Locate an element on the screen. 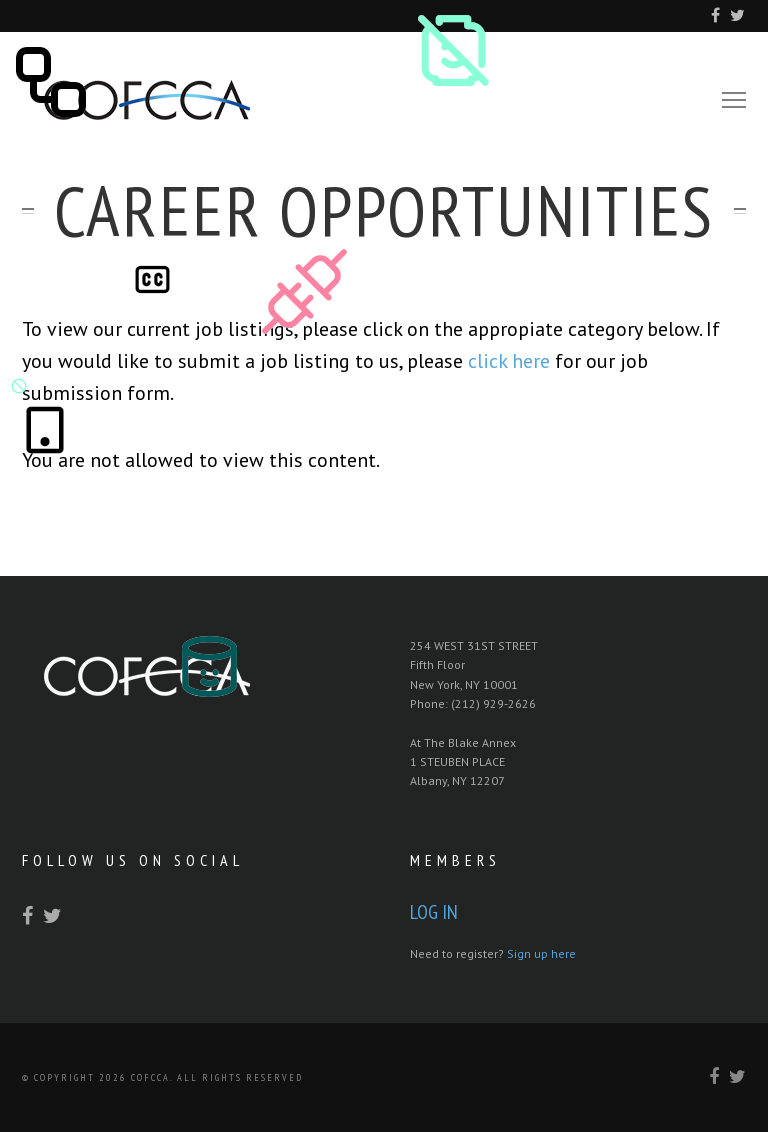  indicates a healthy or happy database status is located at coordinates (209, 666).